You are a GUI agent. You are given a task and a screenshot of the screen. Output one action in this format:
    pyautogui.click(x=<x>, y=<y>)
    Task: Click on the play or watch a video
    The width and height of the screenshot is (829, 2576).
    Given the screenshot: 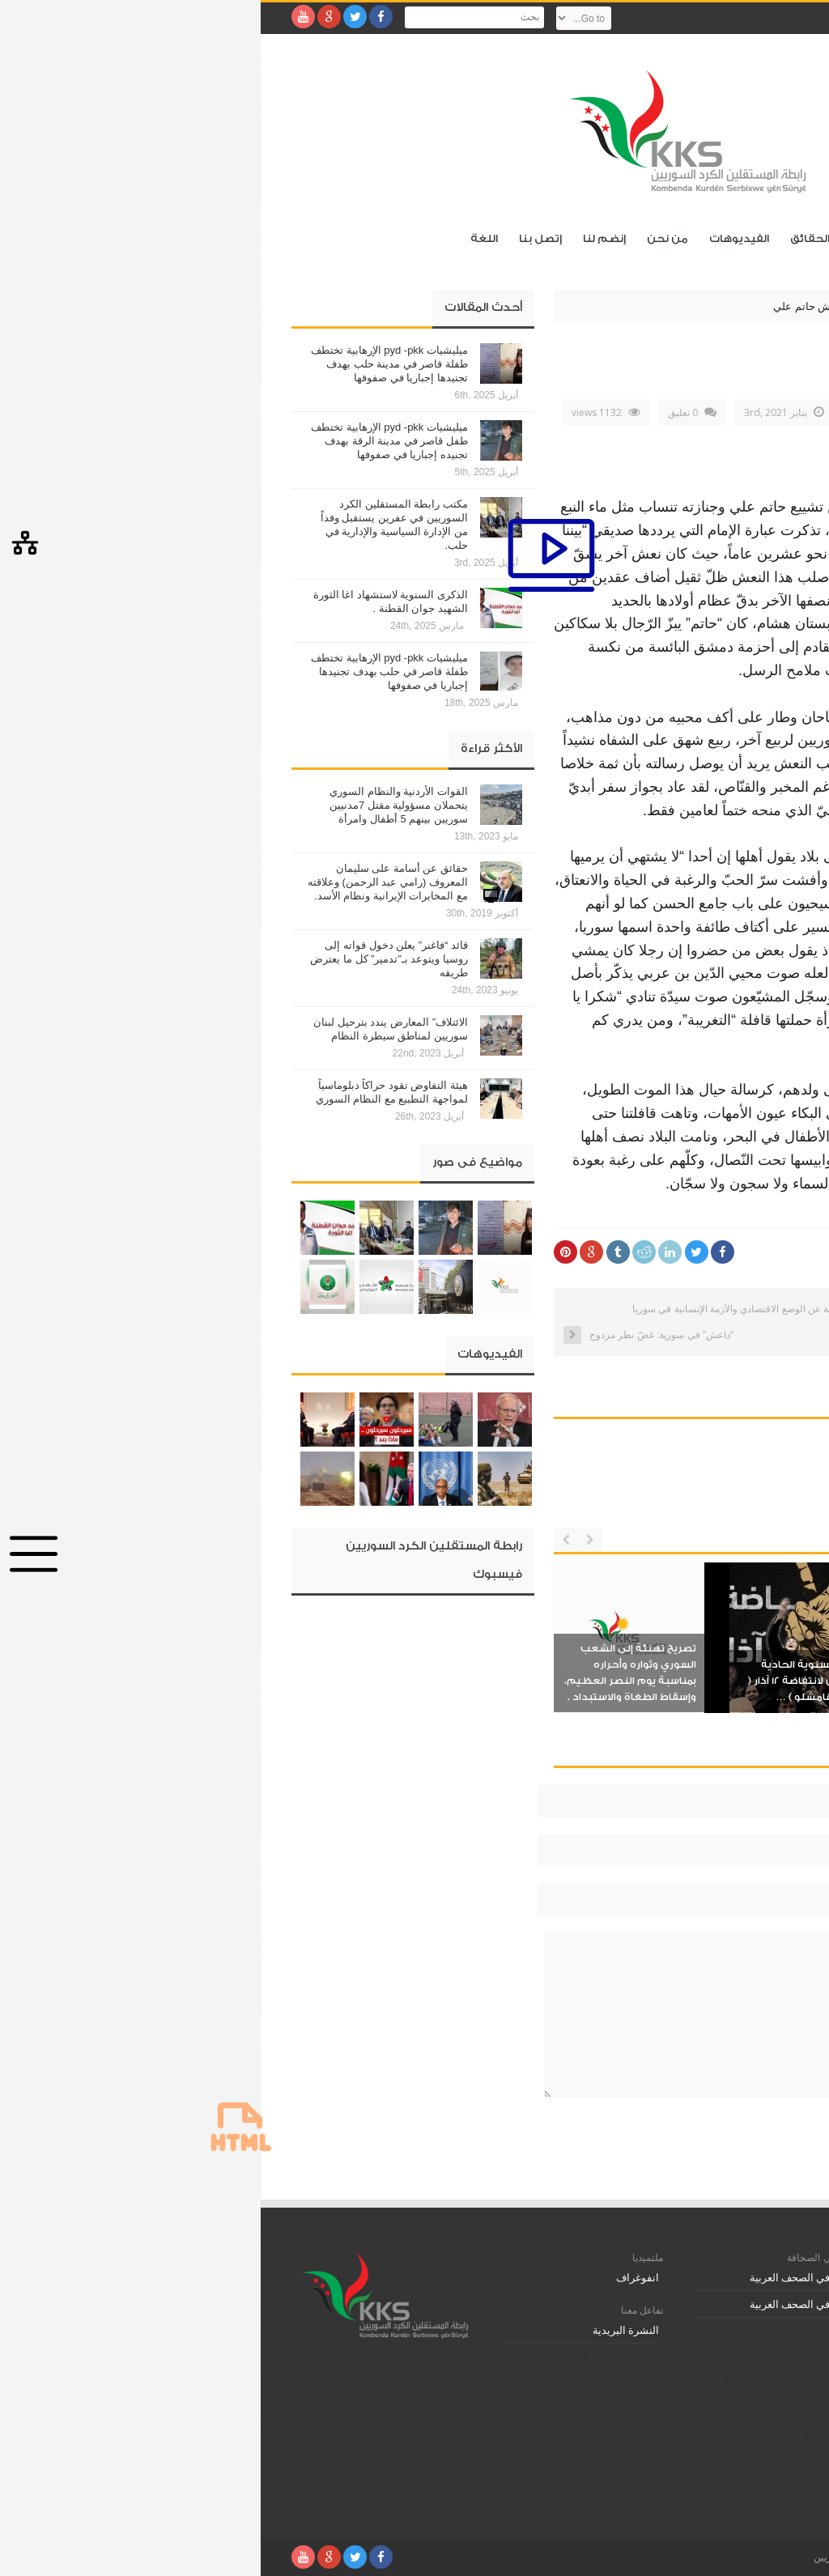 What is the action you would take?
    pyautogui.click(x=551, y=555)
    